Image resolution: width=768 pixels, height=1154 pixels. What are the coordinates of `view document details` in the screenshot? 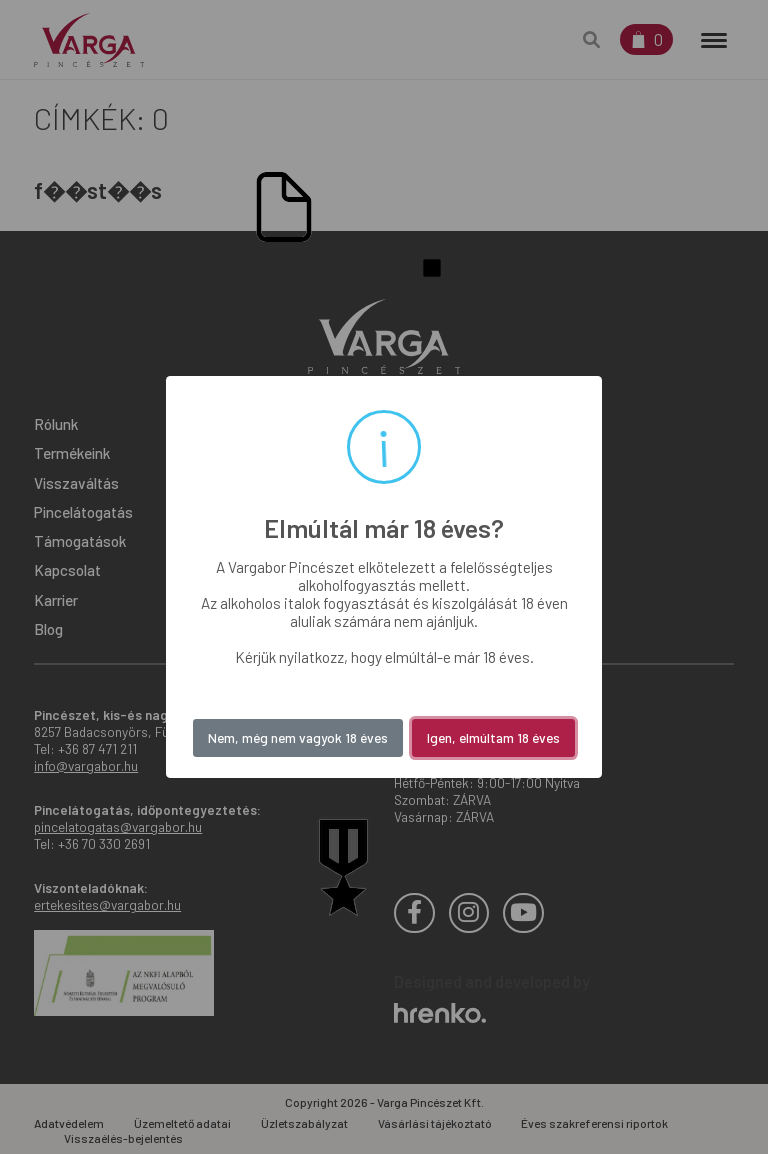 It's located at (284, 207).